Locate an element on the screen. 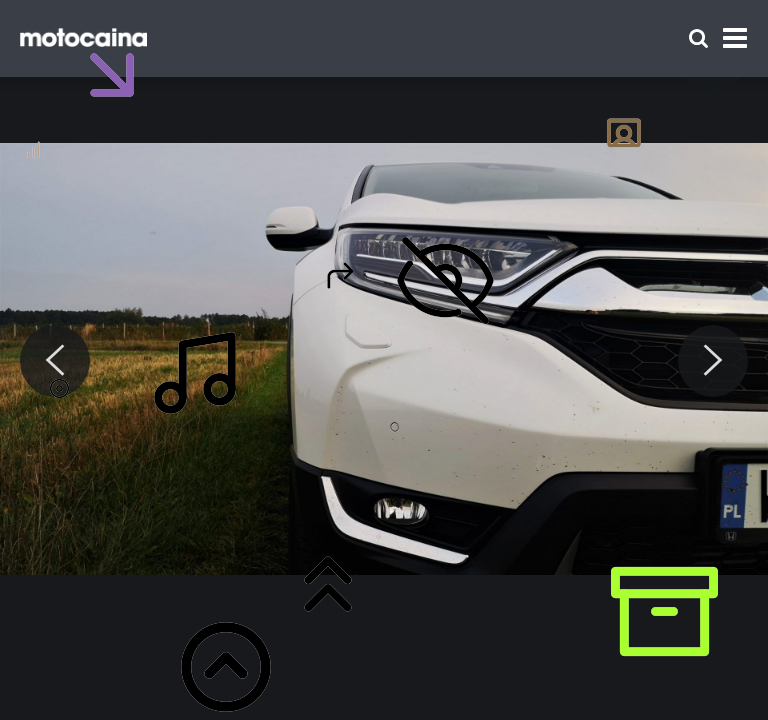  share or forward content is located at coordinates (340, 275).